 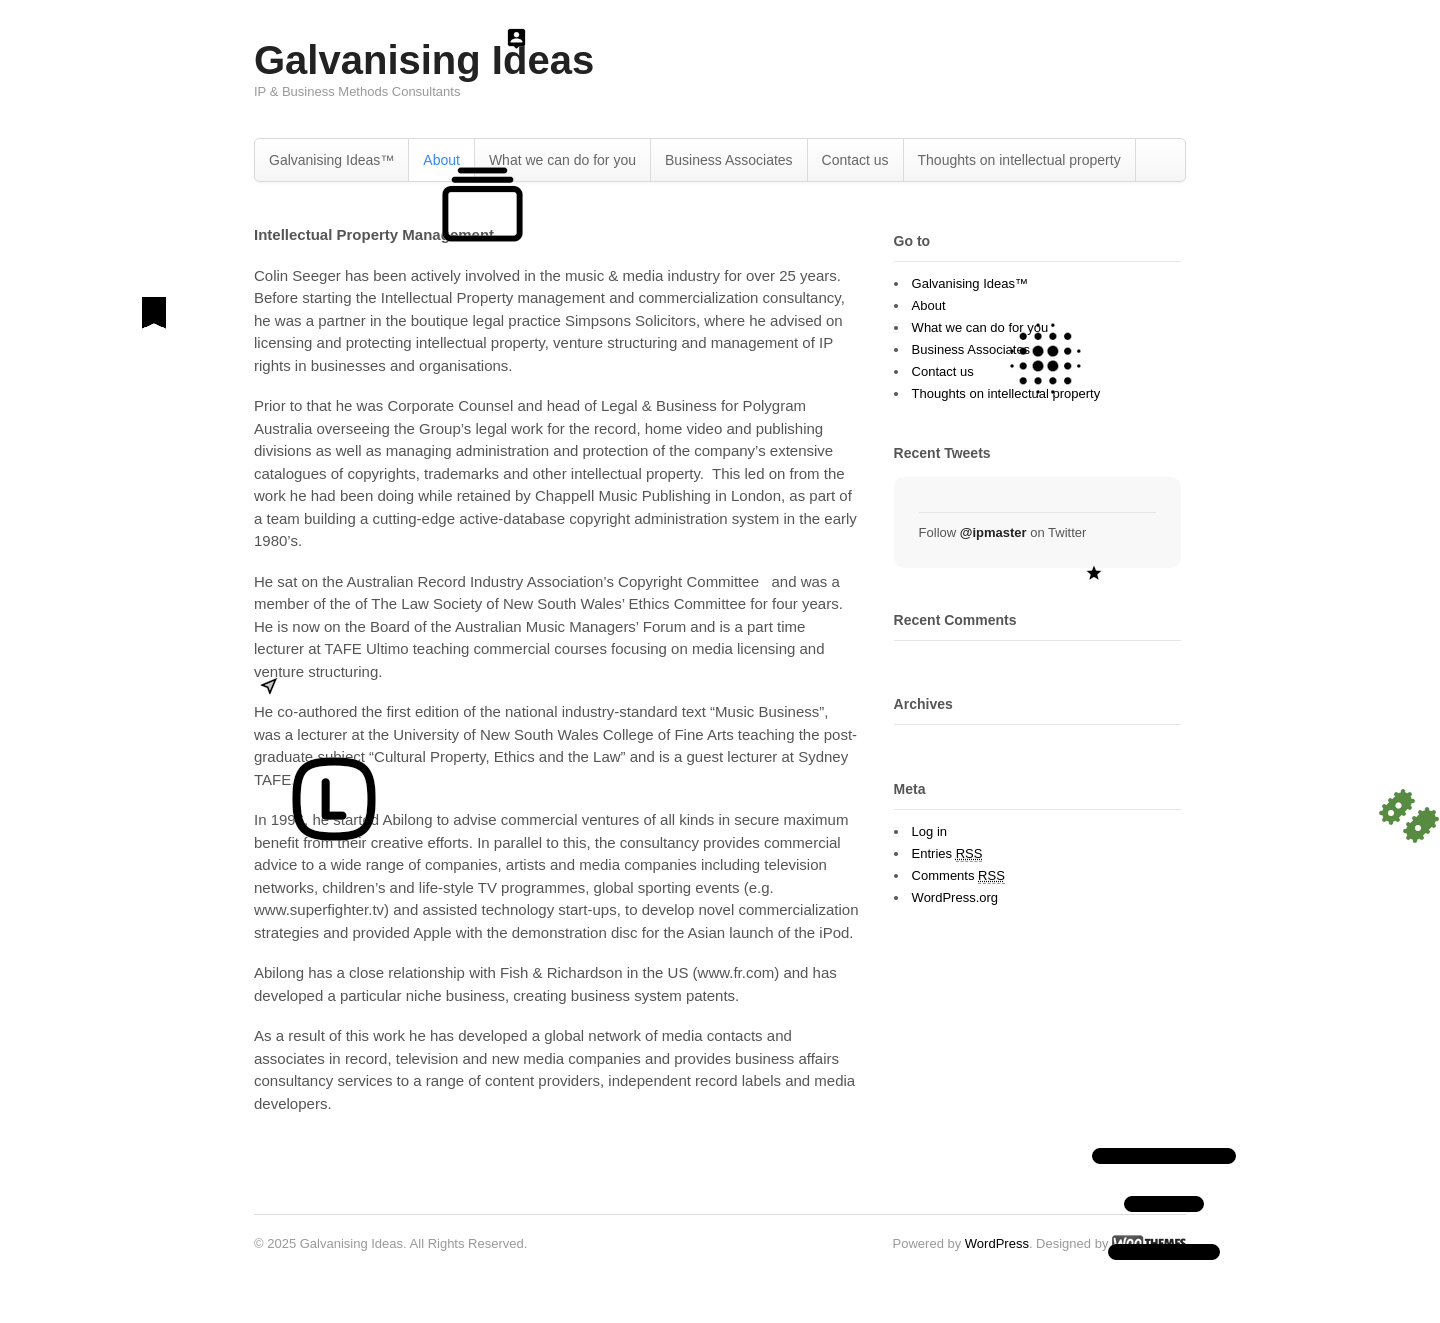 What do you see at coordinates (482, 204) in the screenshot?
I see `view photo albums` at bounding box center [482, 204].